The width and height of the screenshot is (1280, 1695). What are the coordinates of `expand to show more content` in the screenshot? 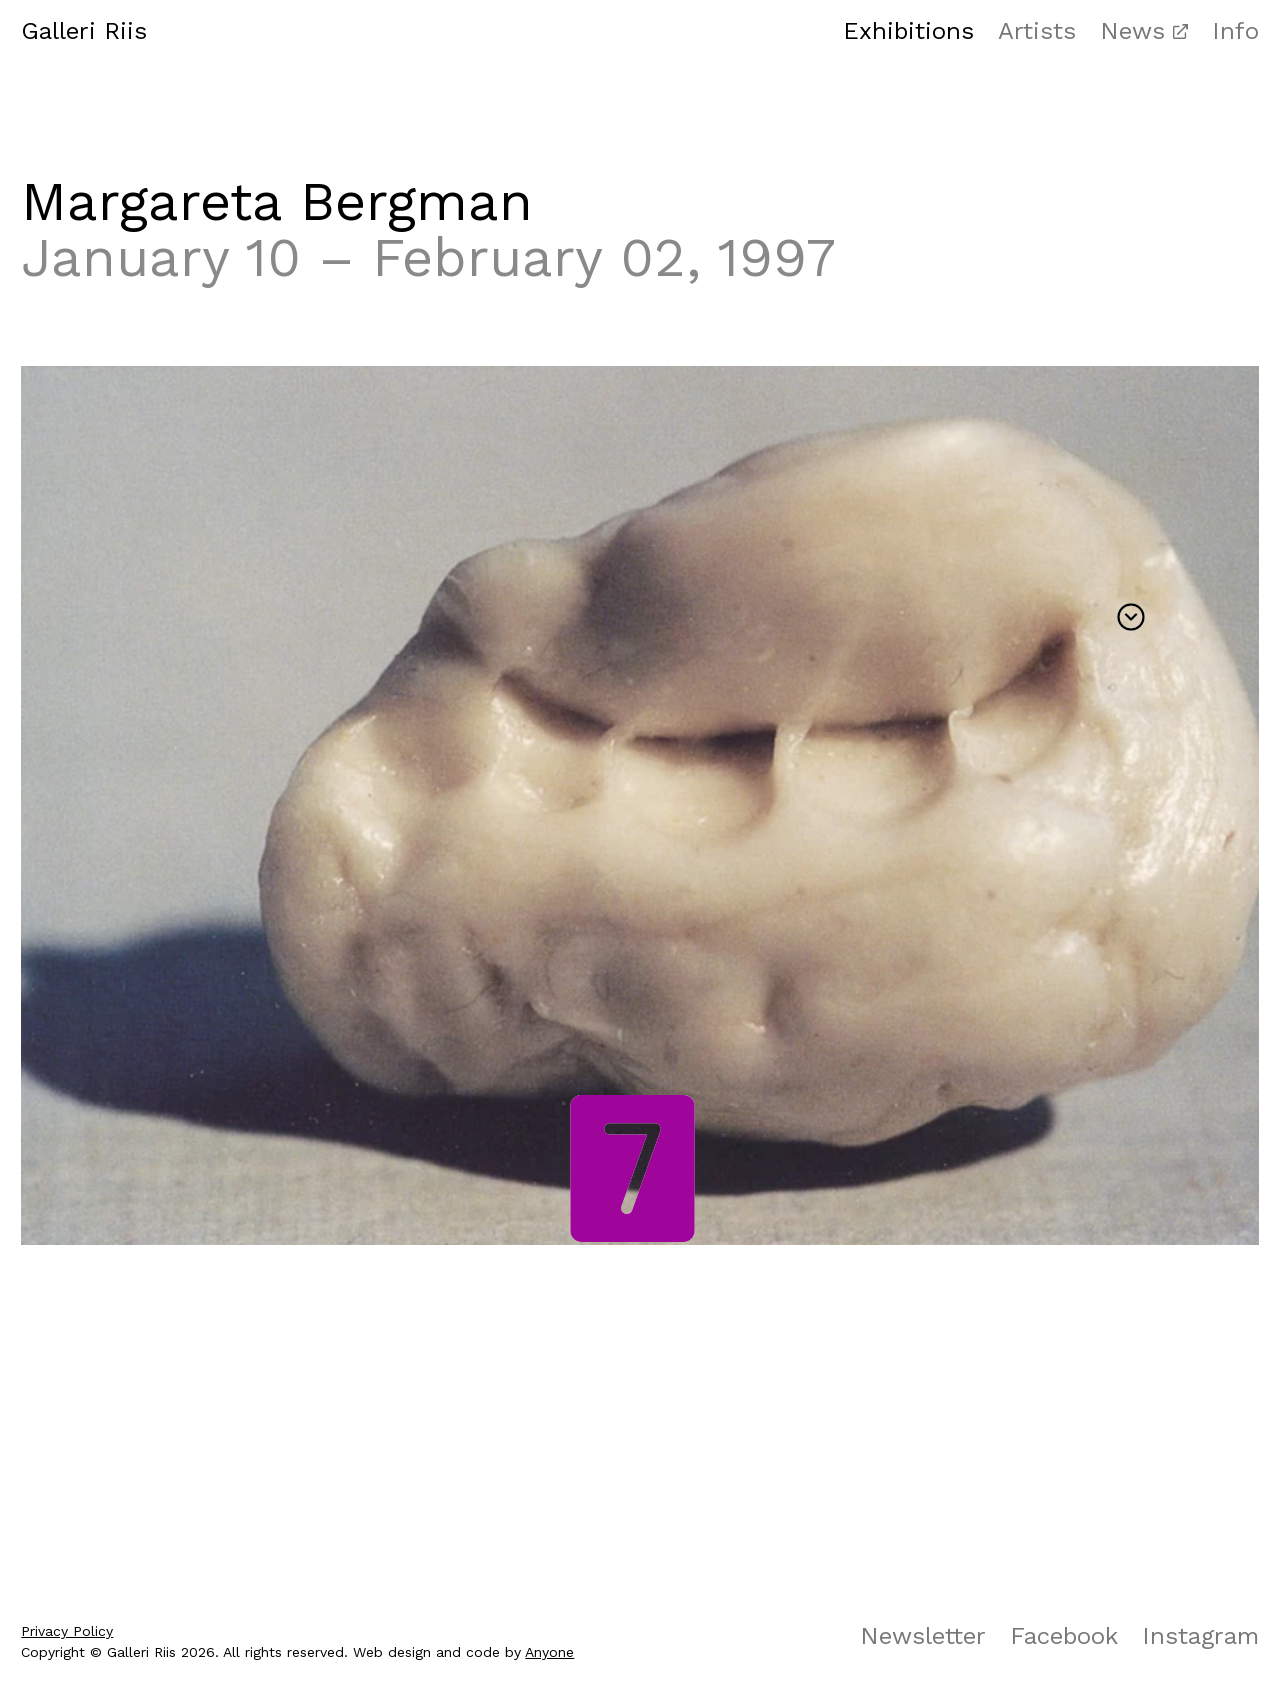 It's located at (1131, 617).